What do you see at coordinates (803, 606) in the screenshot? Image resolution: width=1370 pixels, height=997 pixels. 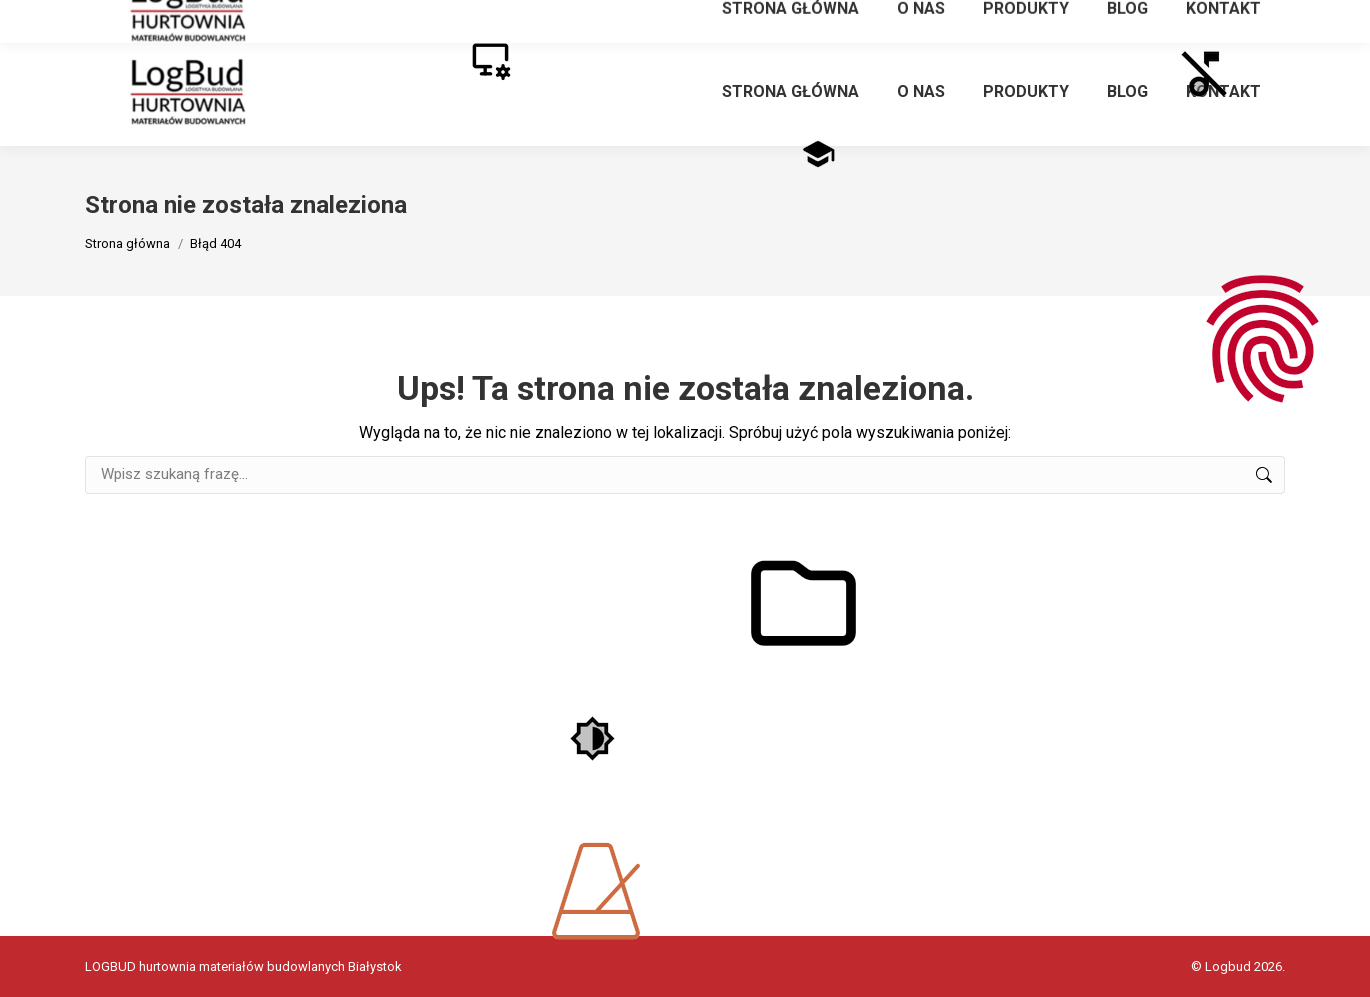 I see `open folder to view files` at bounding box center [803, 606].